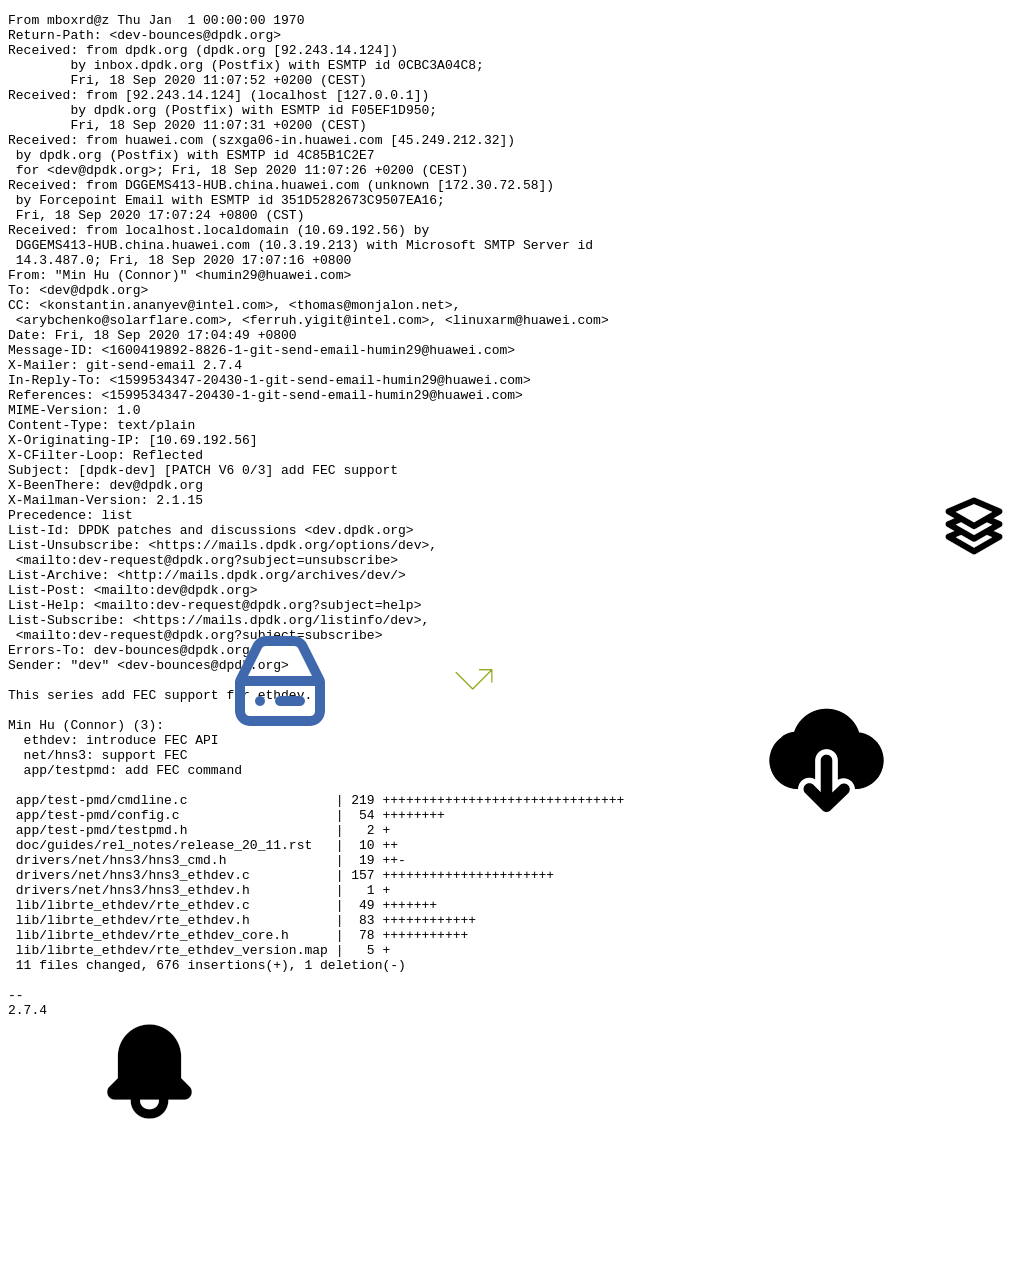  I want to click on view or manage layers, so click(974, 526).